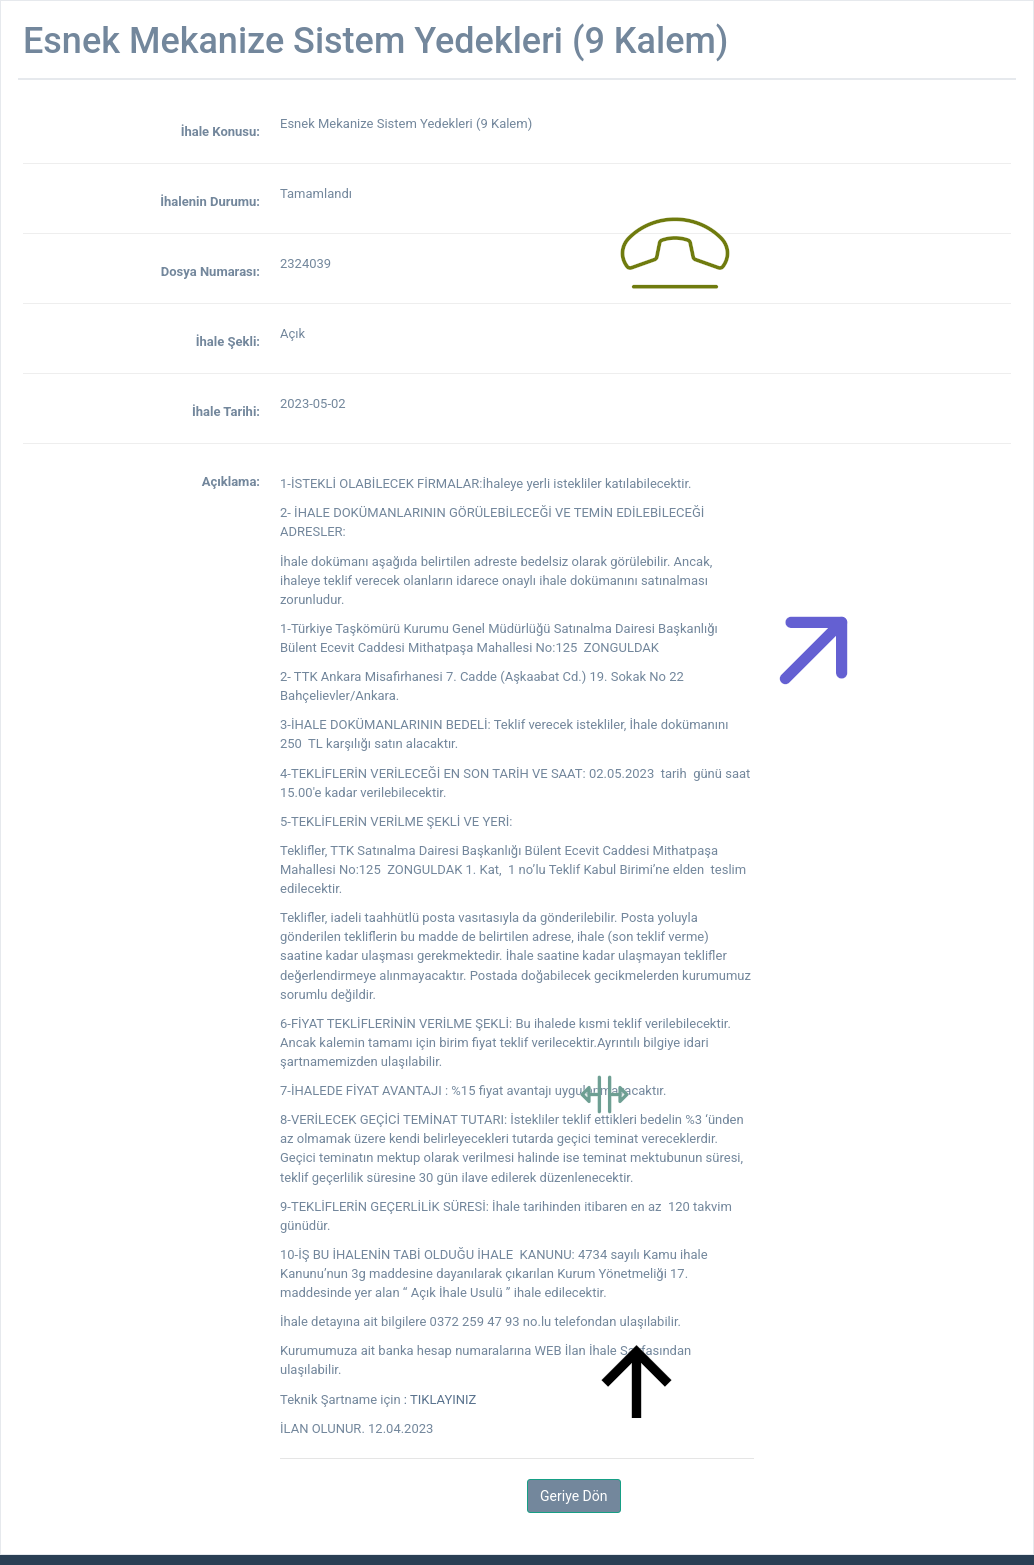 This screenshot has width=1034, height=1565. Describe the element at coordinates (675, 253) in the screenshot. I see `end the current call` at that location.